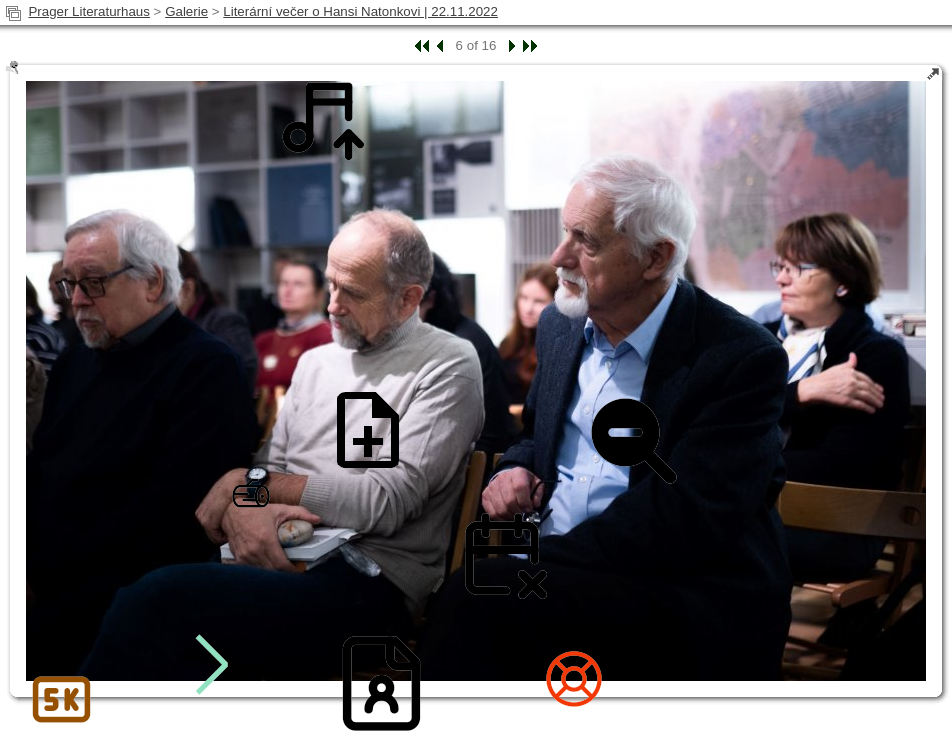 The height and width of the screenshot is (752, 952). I want to click on navigate to the next item or page, so click(209, 664).